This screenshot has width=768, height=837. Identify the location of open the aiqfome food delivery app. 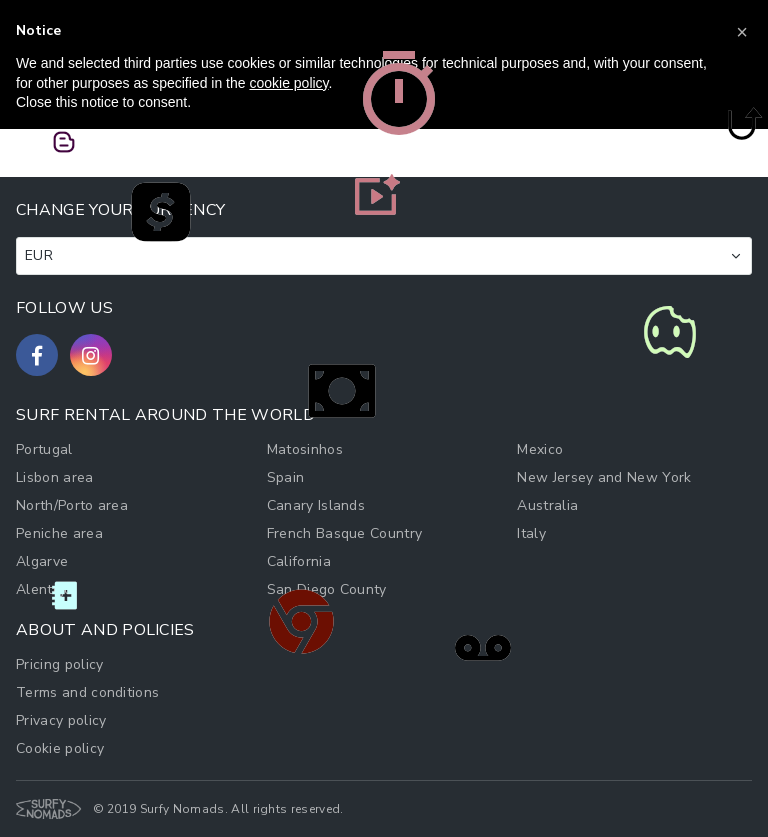
(670, 332).